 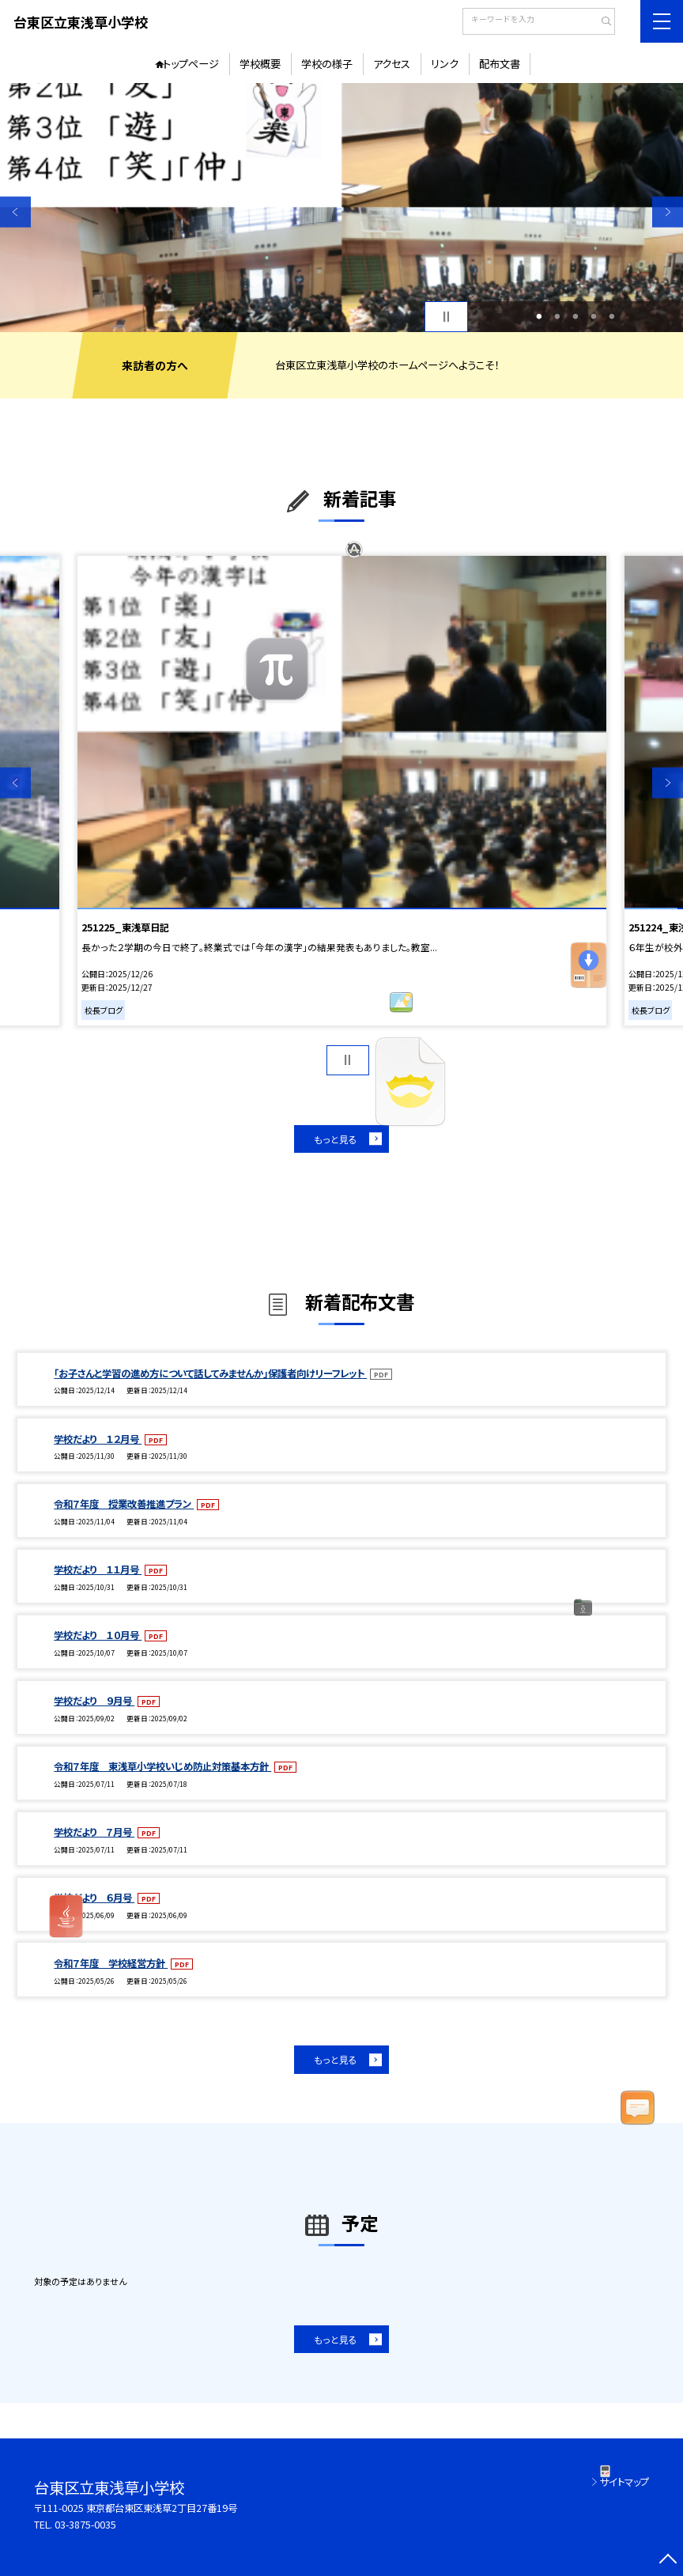 What do you see at coordinates (583, 1607) in the screenshot?
I see `open your downloads folder` at bounding box center [583, 1607].